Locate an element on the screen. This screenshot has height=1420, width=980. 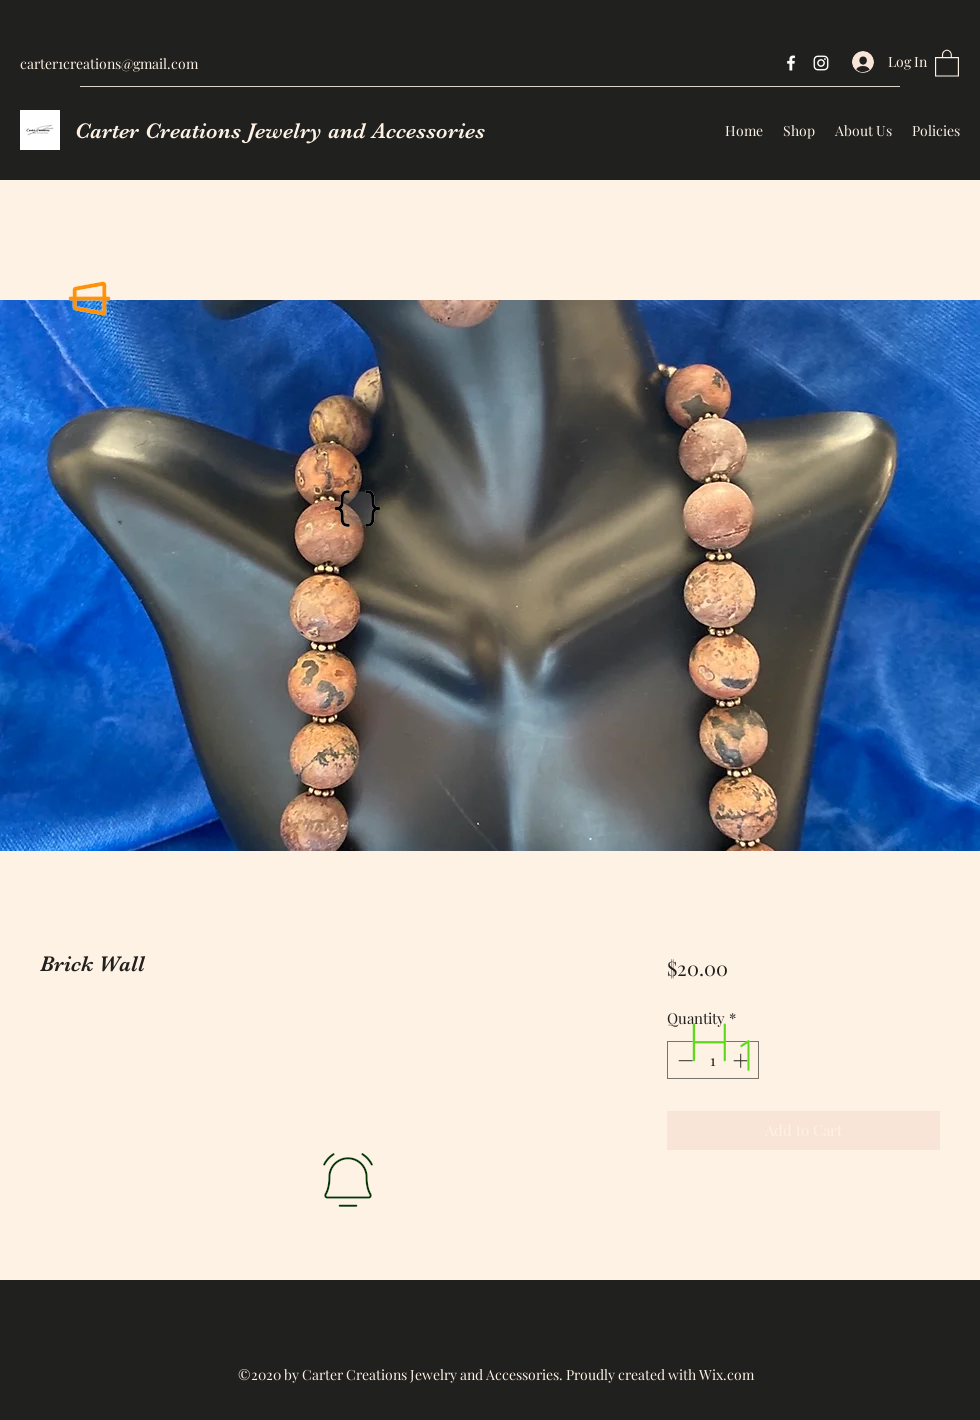
format text as heading level 1 is located at coordinates (720, 1046).